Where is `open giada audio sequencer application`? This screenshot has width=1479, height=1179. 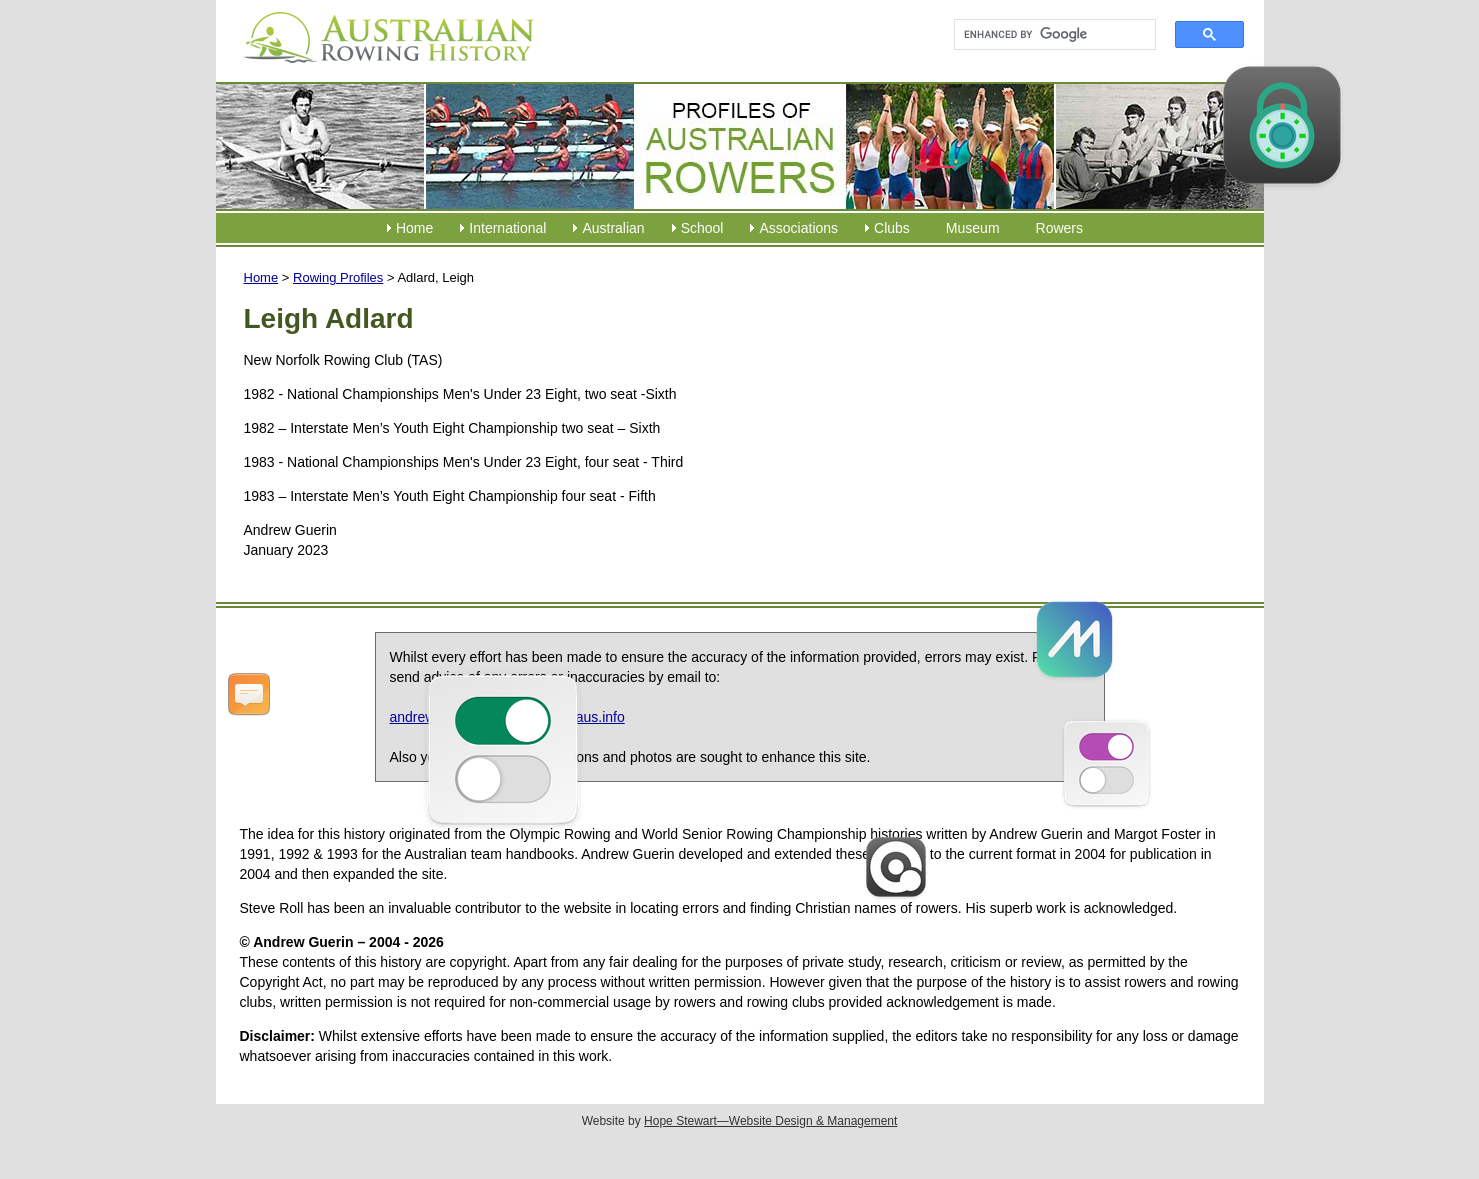 open giada audio sequencer application is located at coordinates (896, 867).